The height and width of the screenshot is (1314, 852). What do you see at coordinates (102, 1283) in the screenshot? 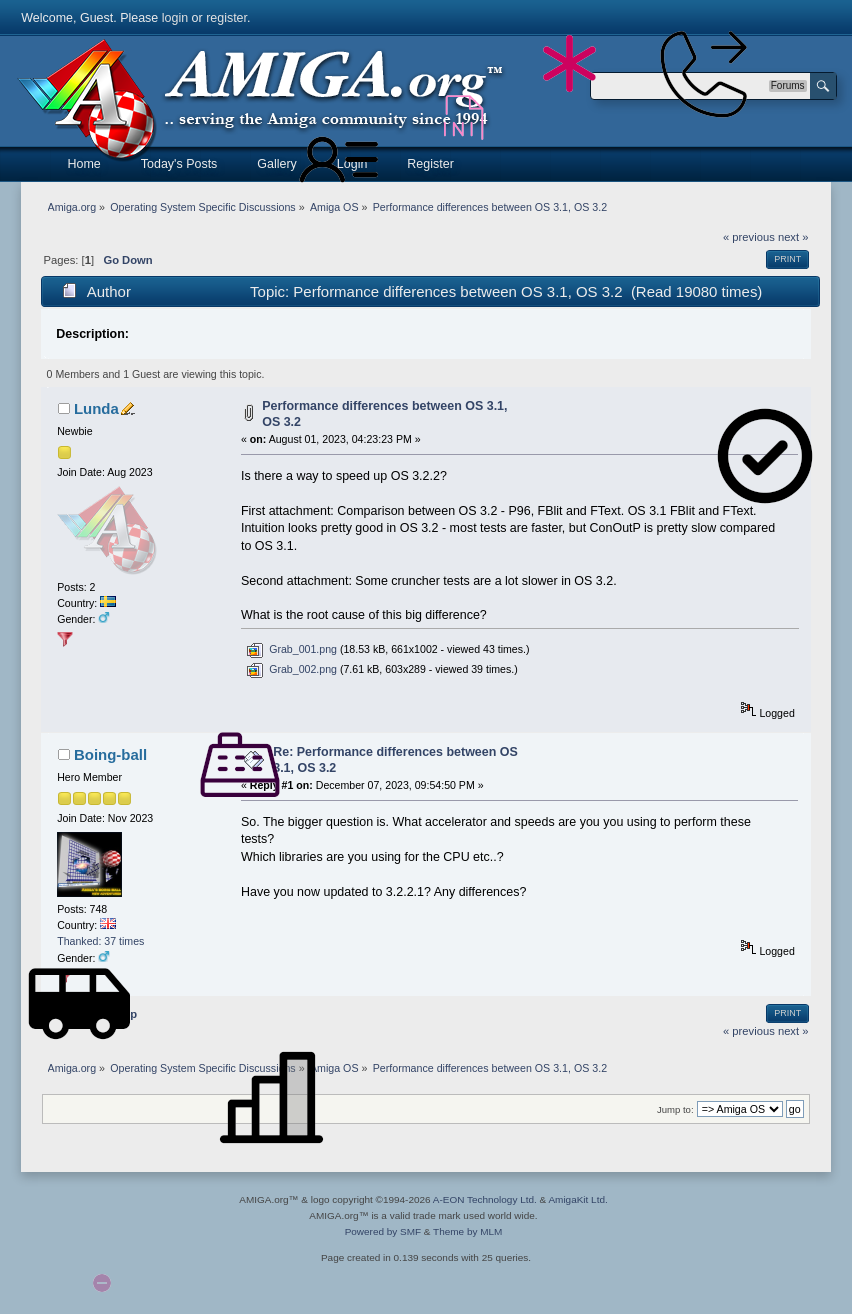
I see `remove an item from a list` at bounding box center [102, 1283].